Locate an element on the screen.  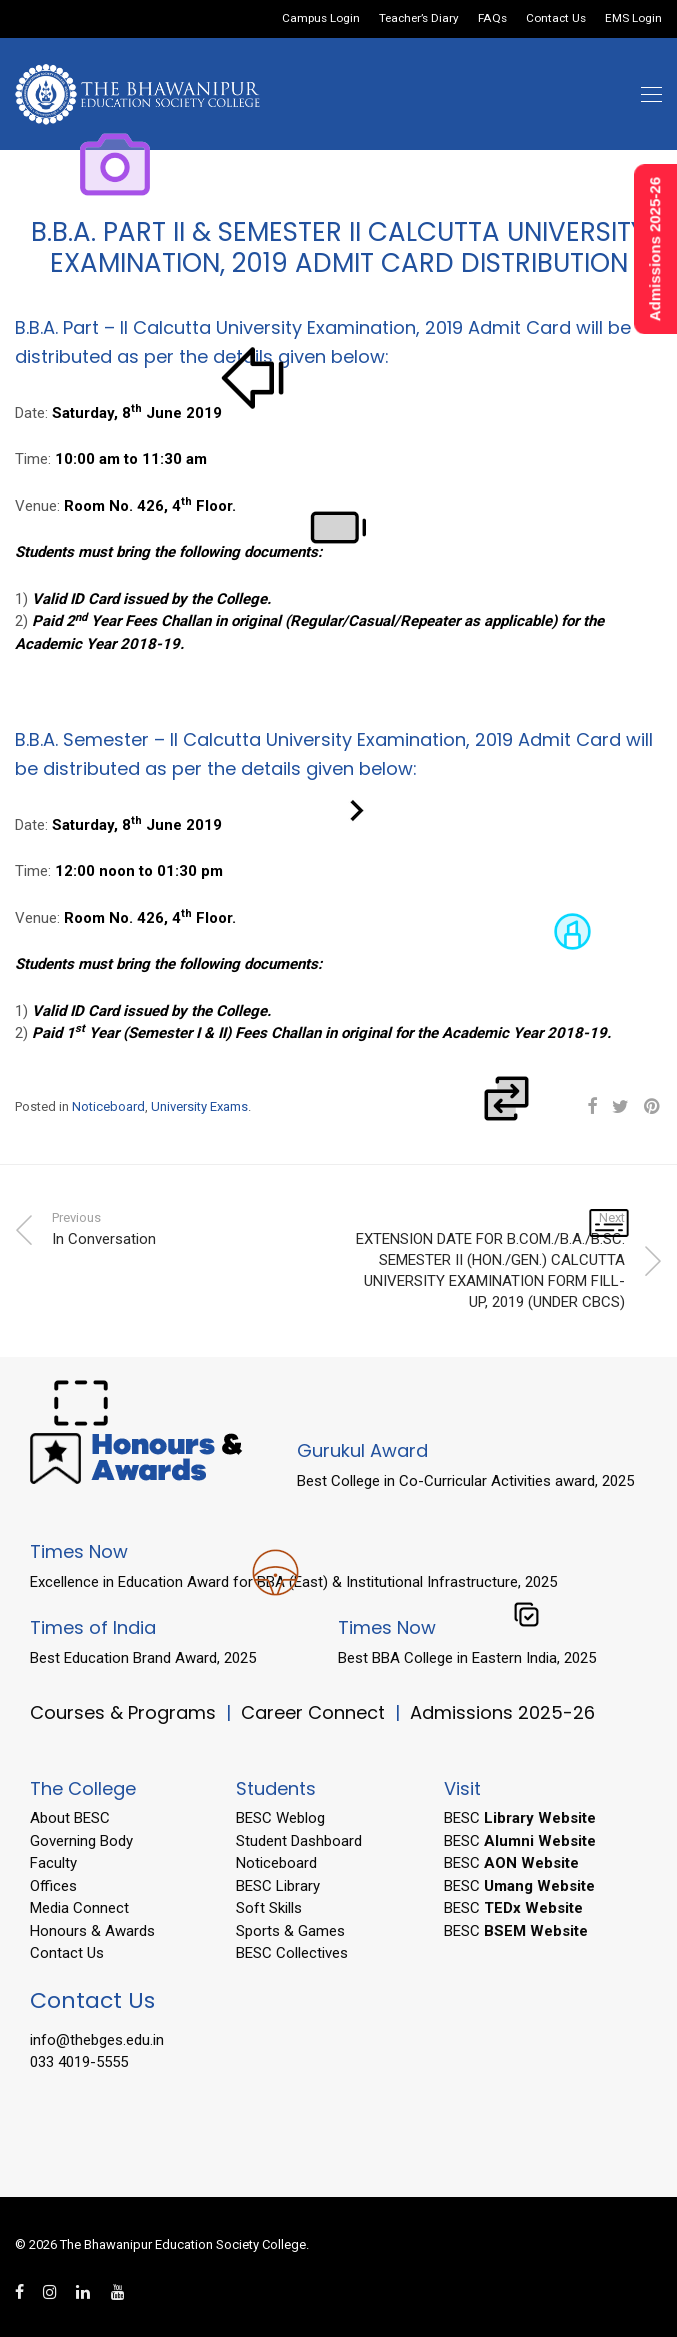
content copied successfully to clipboard is located at coordinates (526, 1614).